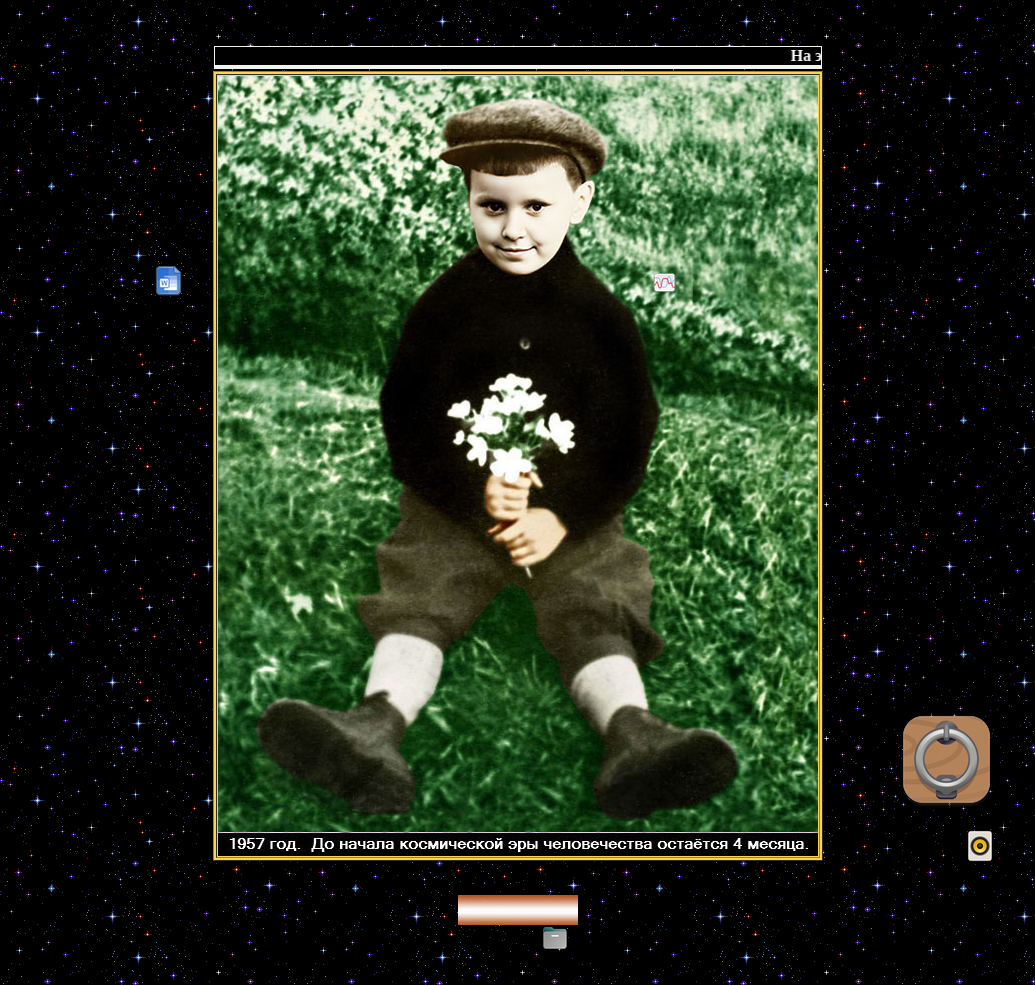 Image resolution: width=1035 pixels, height=985 pixels. I want to click on open the file manager application, so click(555, 938).